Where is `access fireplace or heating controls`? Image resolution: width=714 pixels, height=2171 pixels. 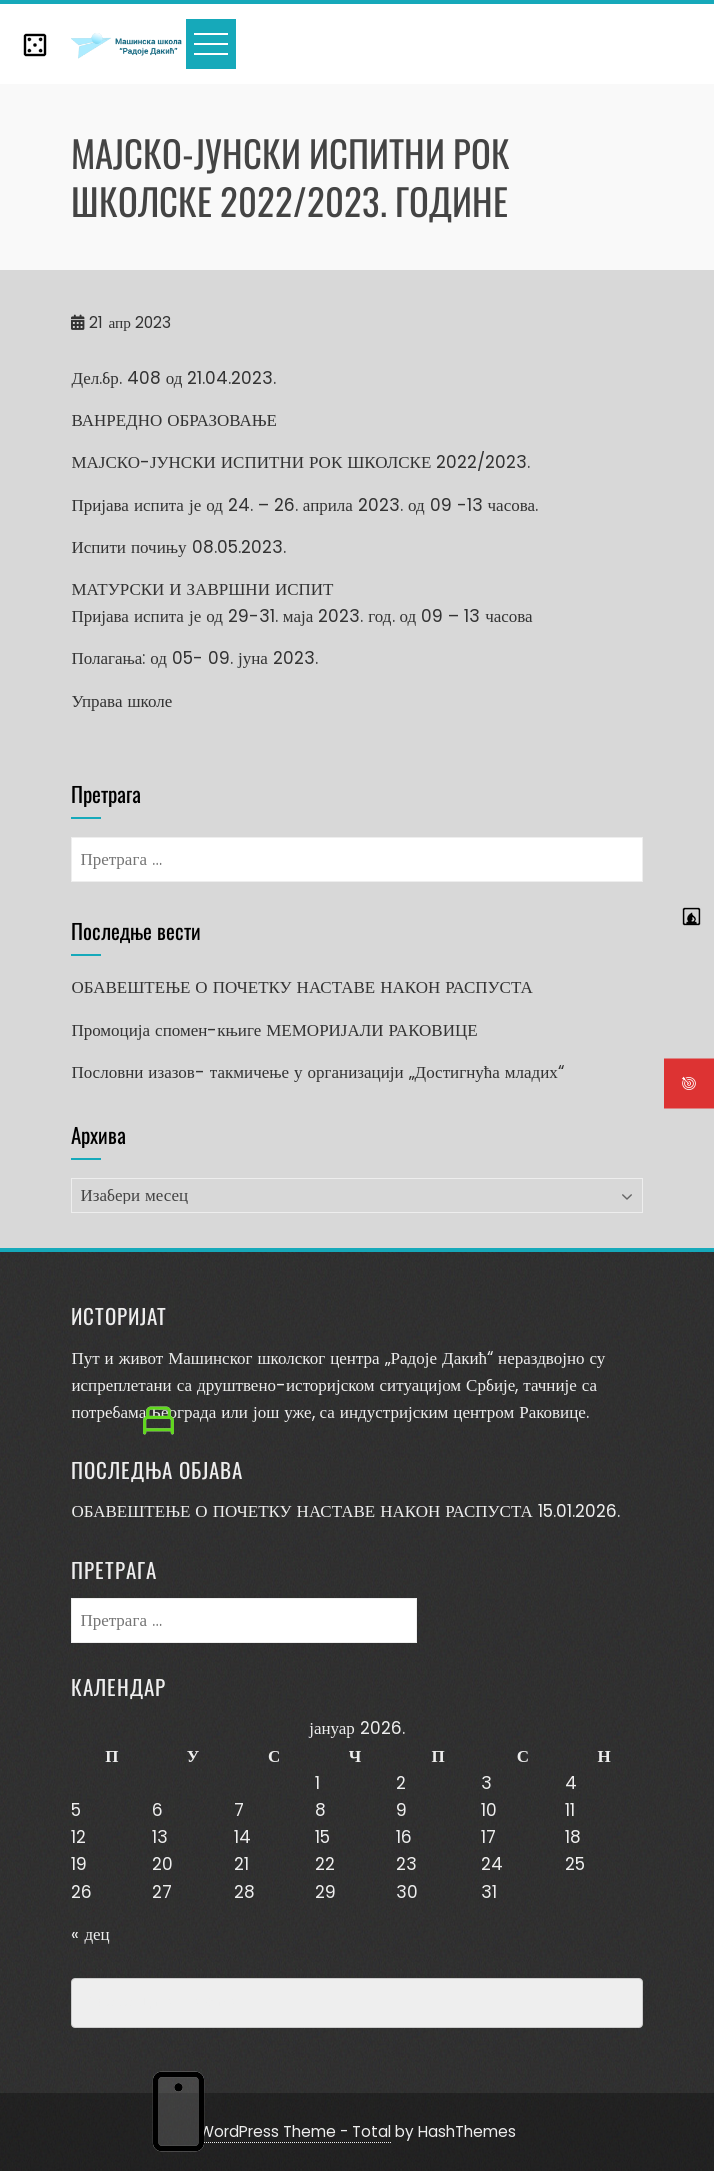
access fireplace or heating controls is located at coordinates (691, 916).